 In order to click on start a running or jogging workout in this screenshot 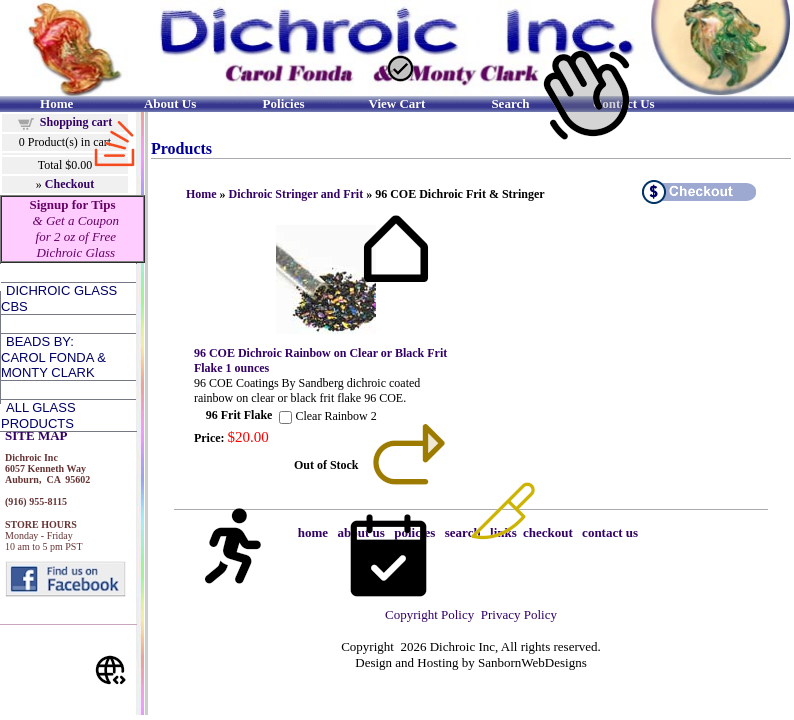, I will do `click(235, 547)`.